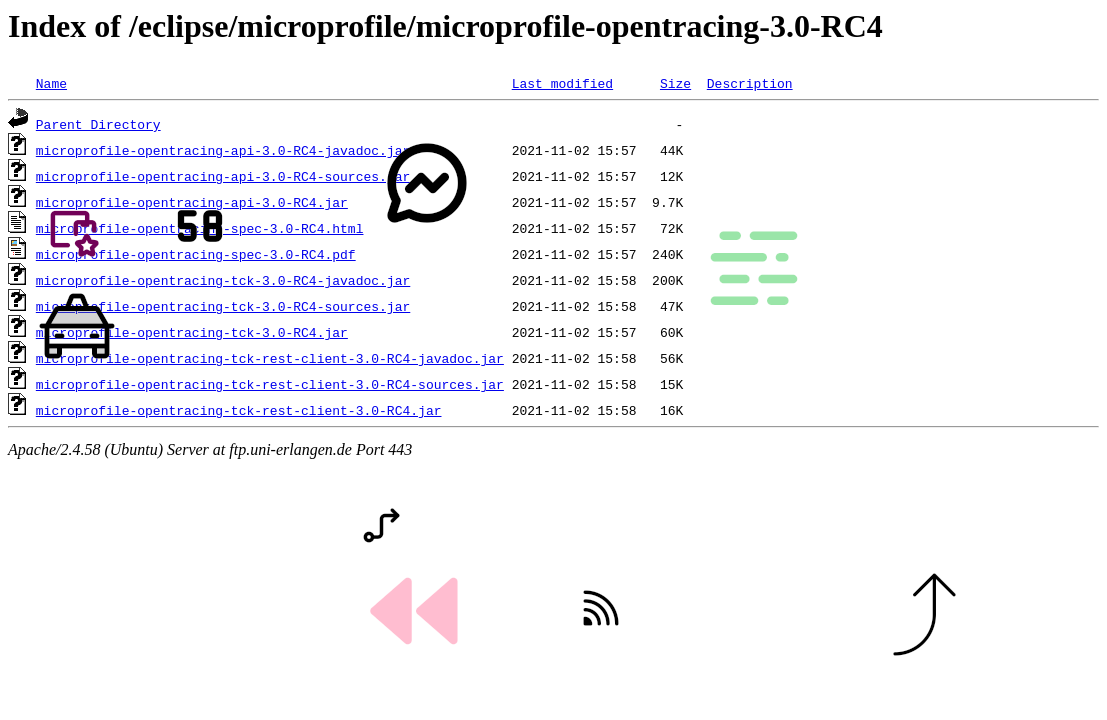 The height and width of the screenshot is (720, 1107). What do you see at coordinates (77, 331) in the screenshot?
I see `request a taxi or ride service` at bounding box center [77, 331].